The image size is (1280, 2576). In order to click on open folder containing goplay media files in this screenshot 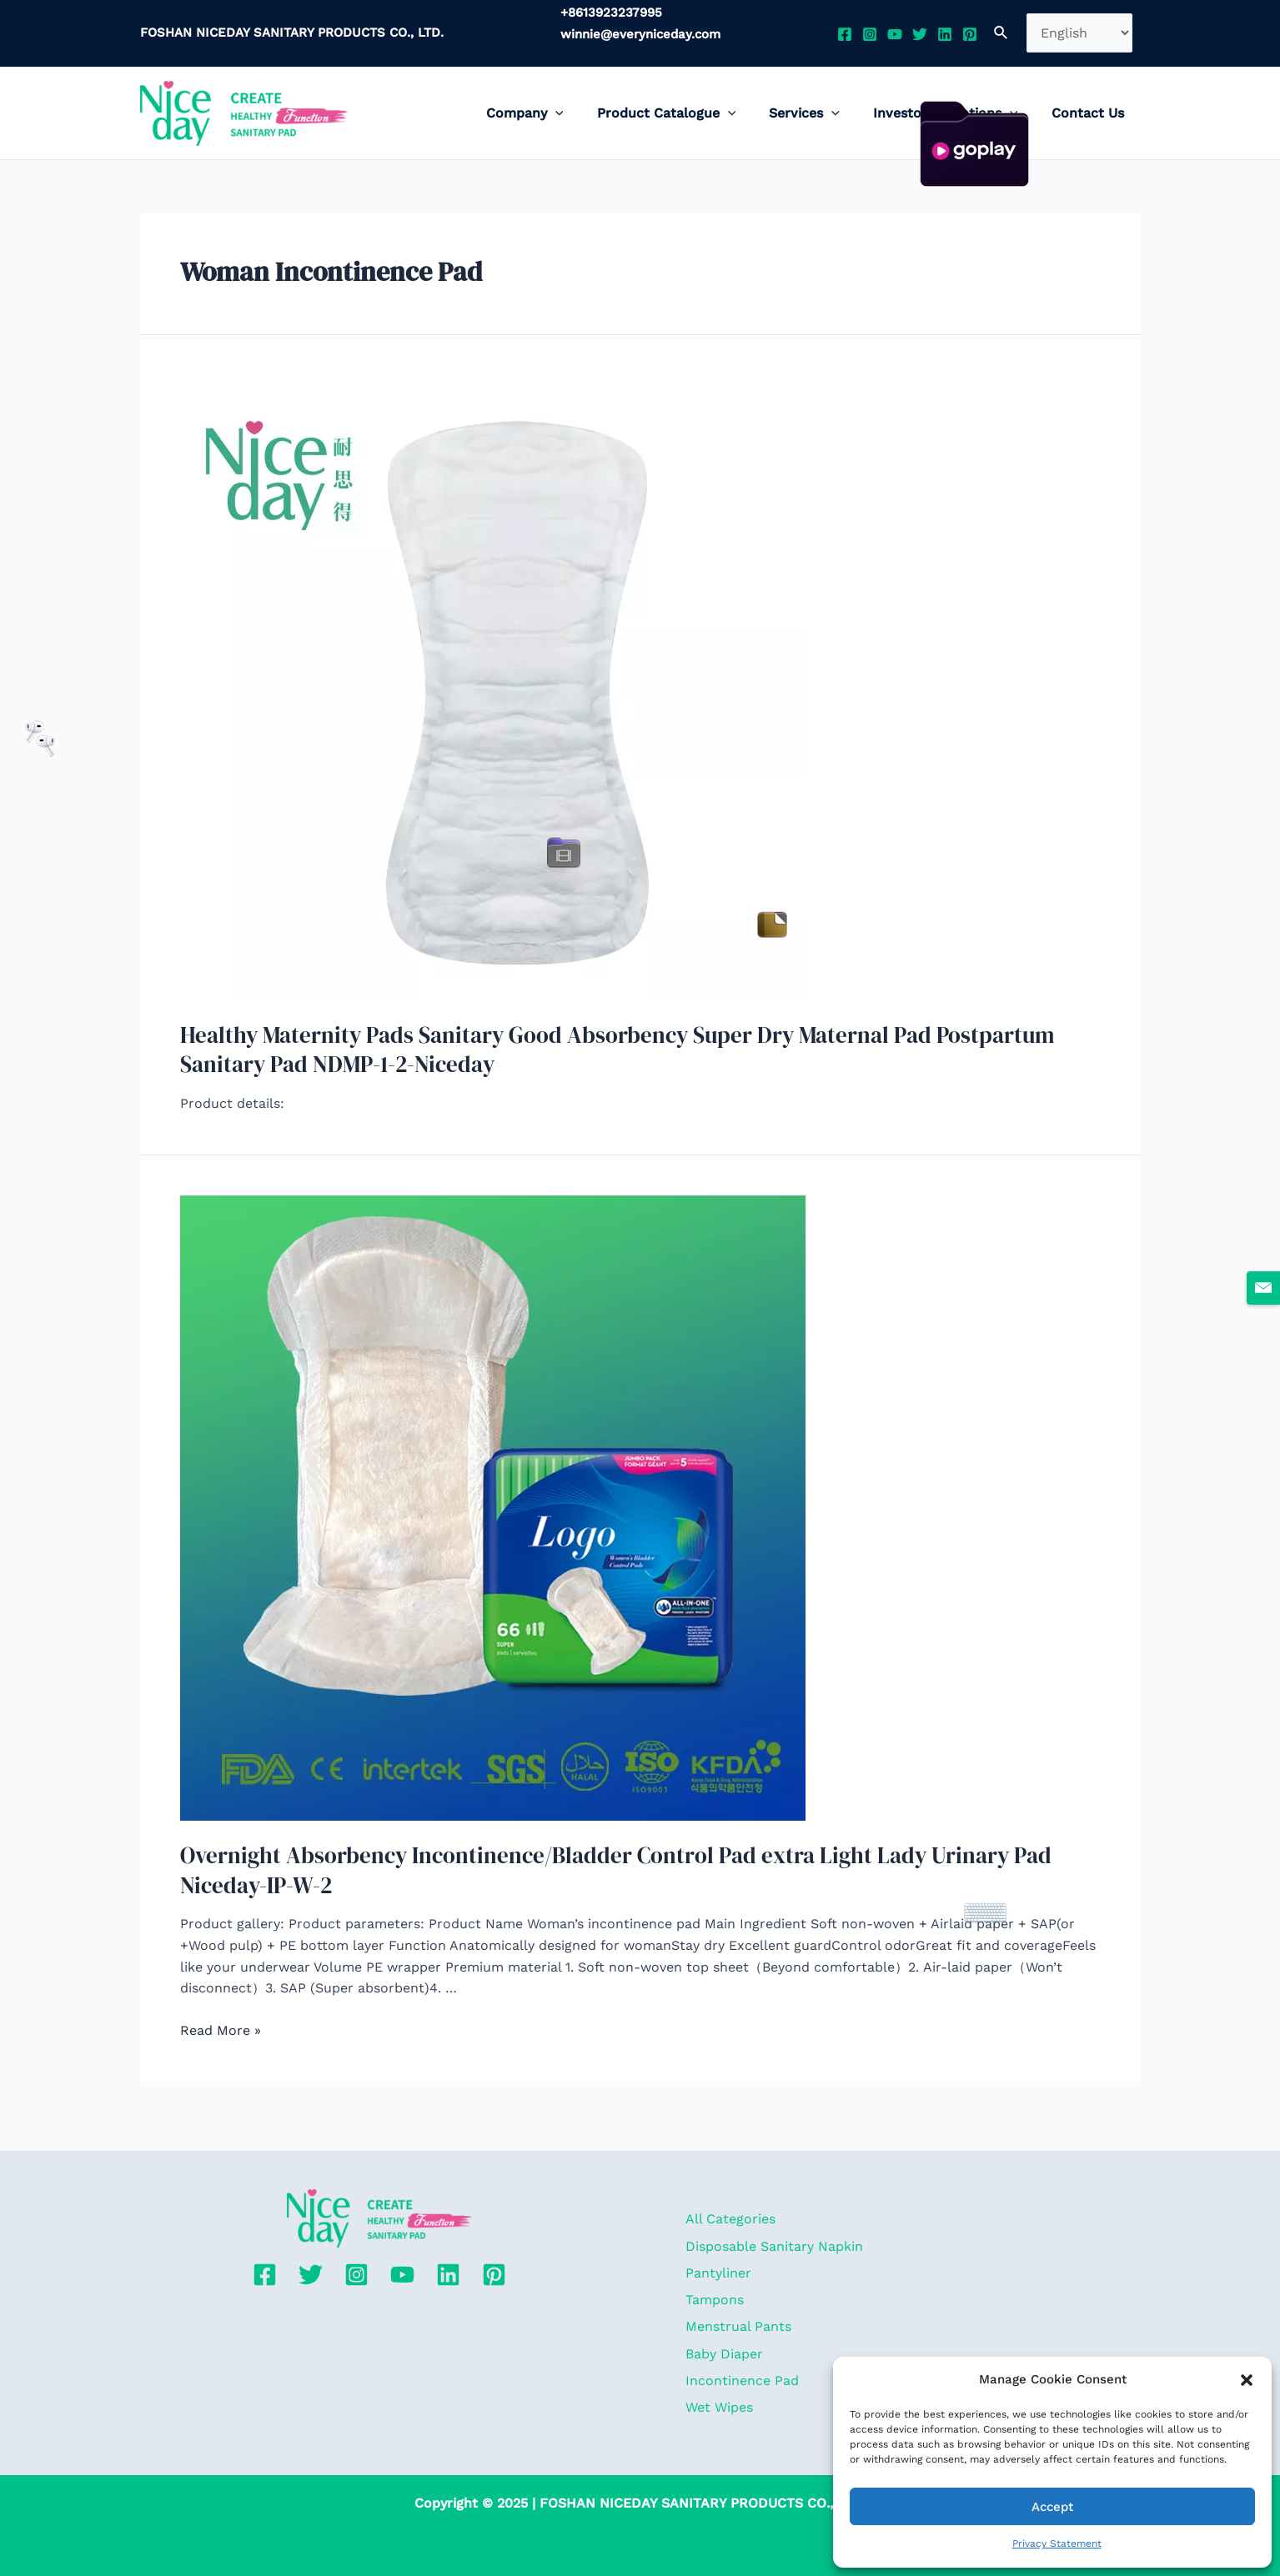, I will do `click(974, 147)`.